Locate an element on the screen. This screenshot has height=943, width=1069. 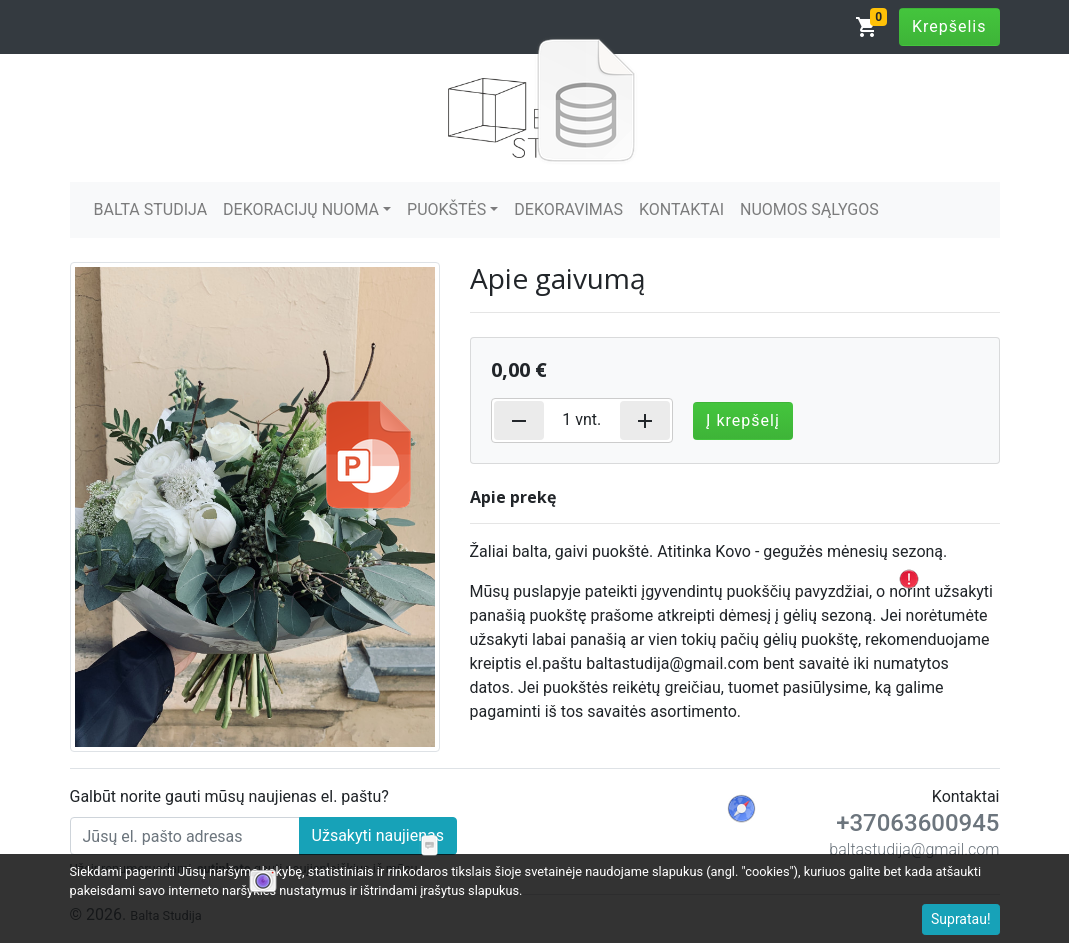
a SAMI subtitle or caption file is located at coordinates (429, 845).